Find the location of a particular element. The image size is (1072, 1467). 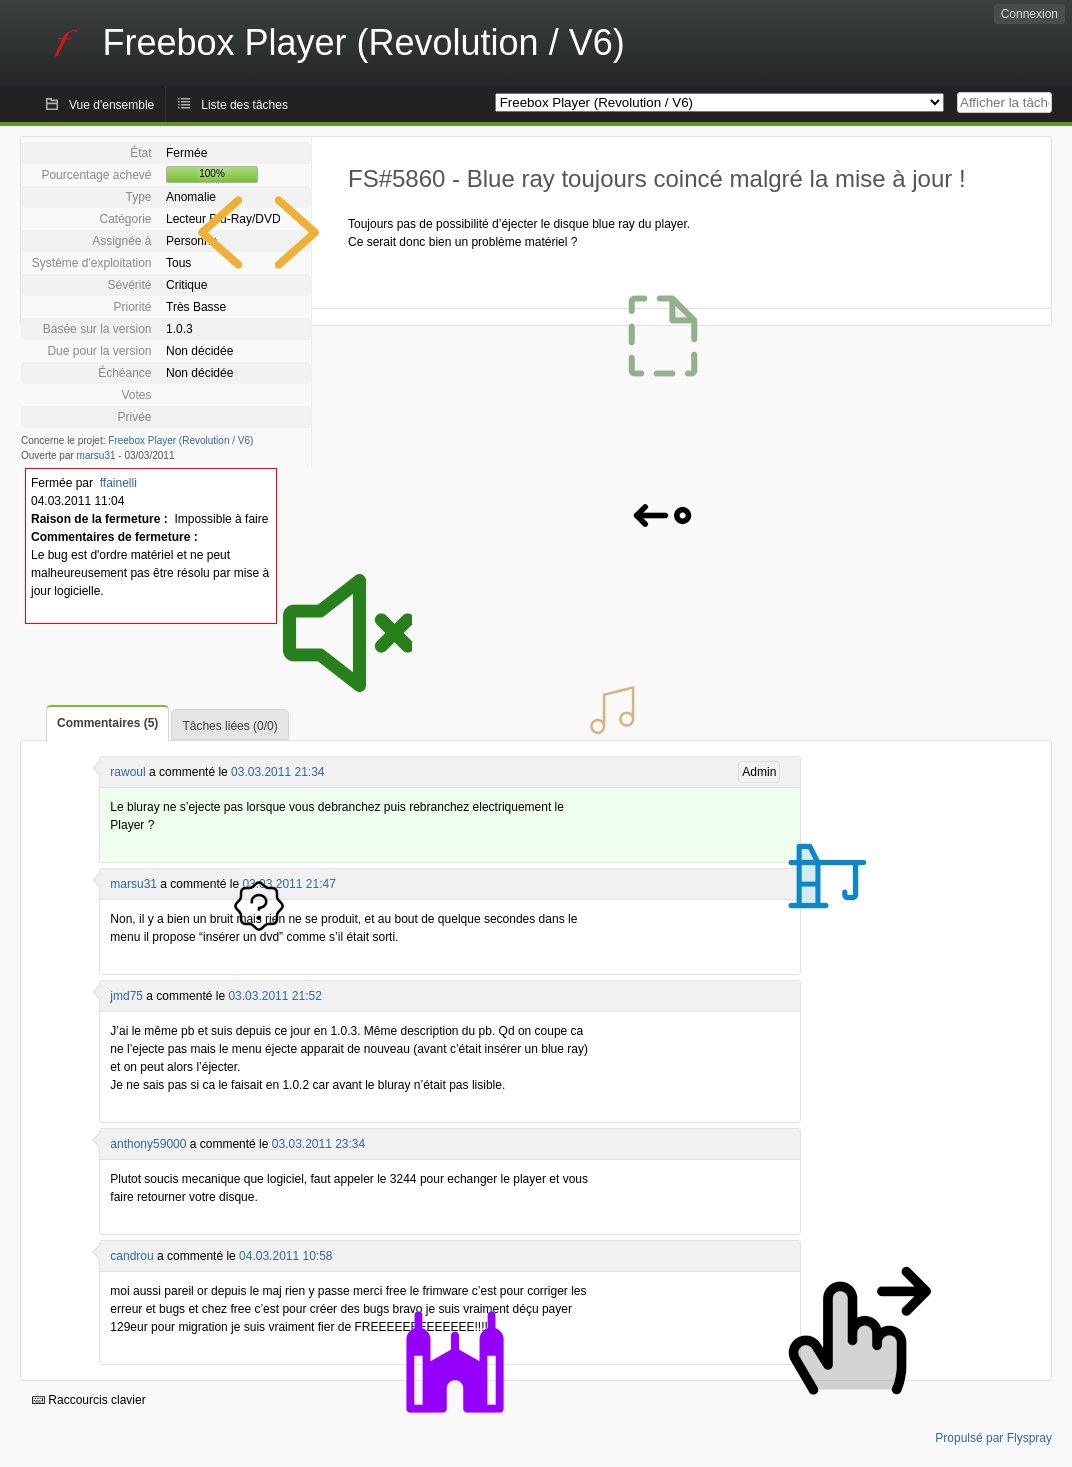

swipe right to continue or advance is located at coordinates (852, 1335).